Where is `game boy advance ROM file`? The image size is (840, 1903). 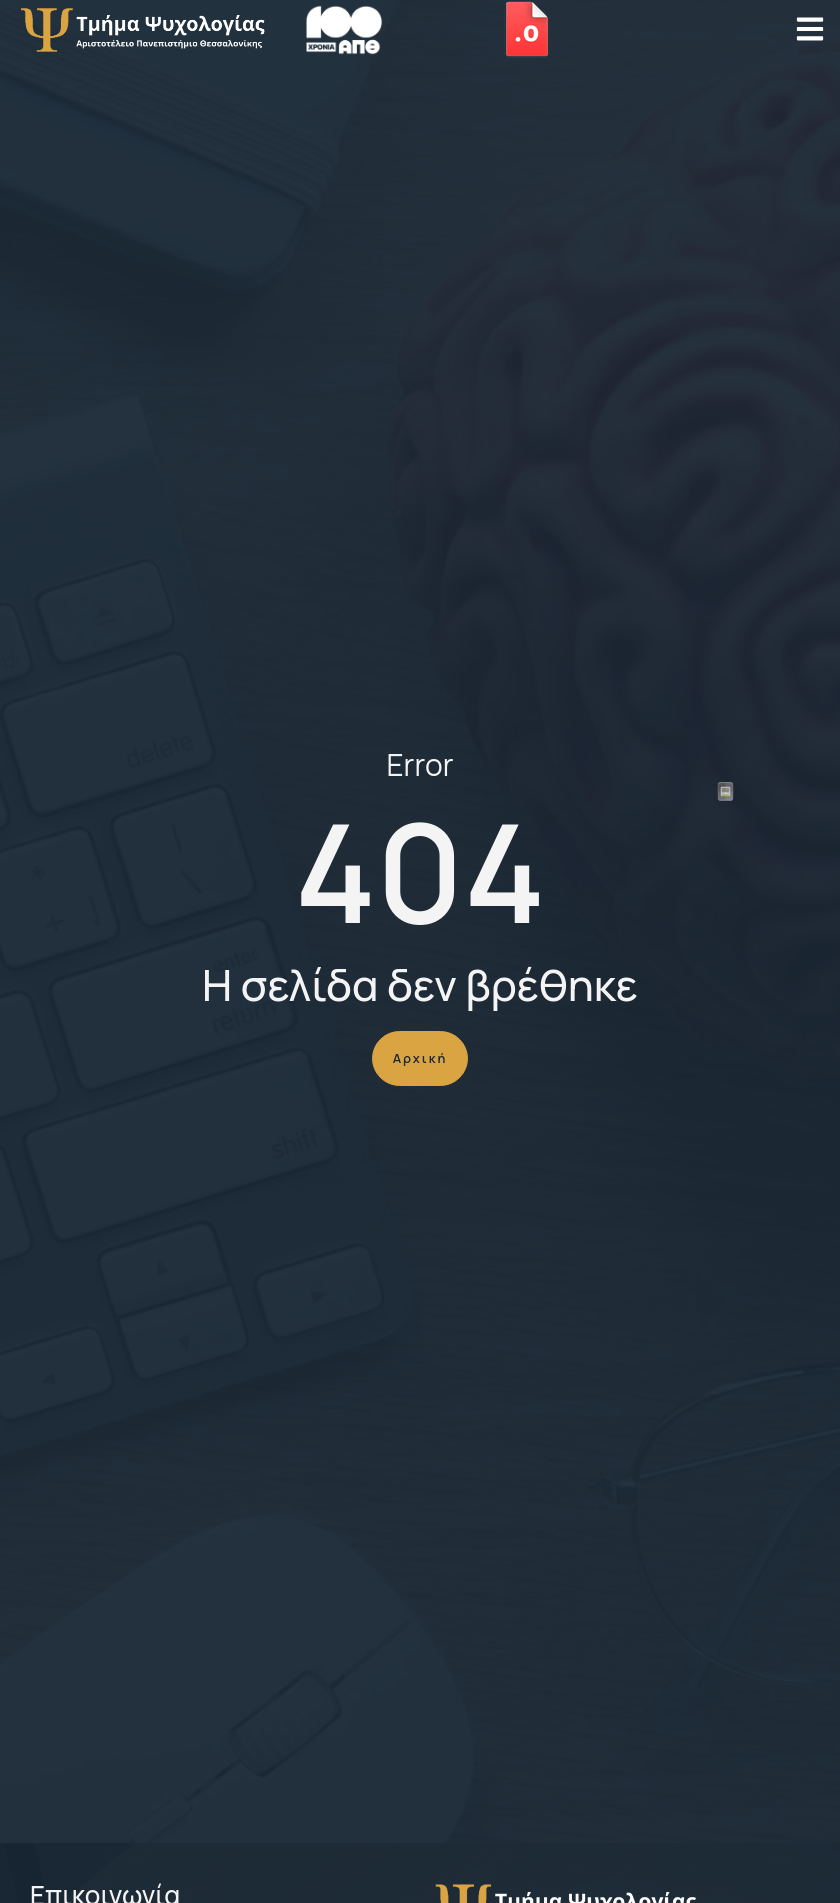 game boy advance ROM file is located at coordinates (725, 791).